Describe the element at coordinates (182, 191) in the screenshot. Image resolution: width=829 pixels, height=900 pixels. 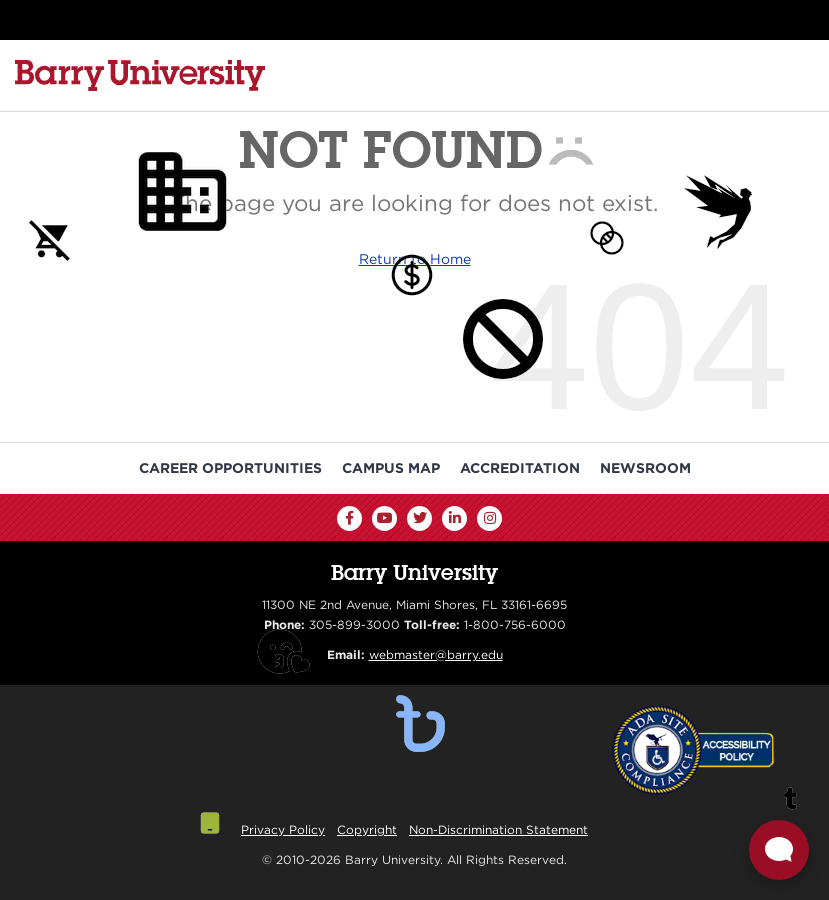
I see `view organization or company details` at that location.